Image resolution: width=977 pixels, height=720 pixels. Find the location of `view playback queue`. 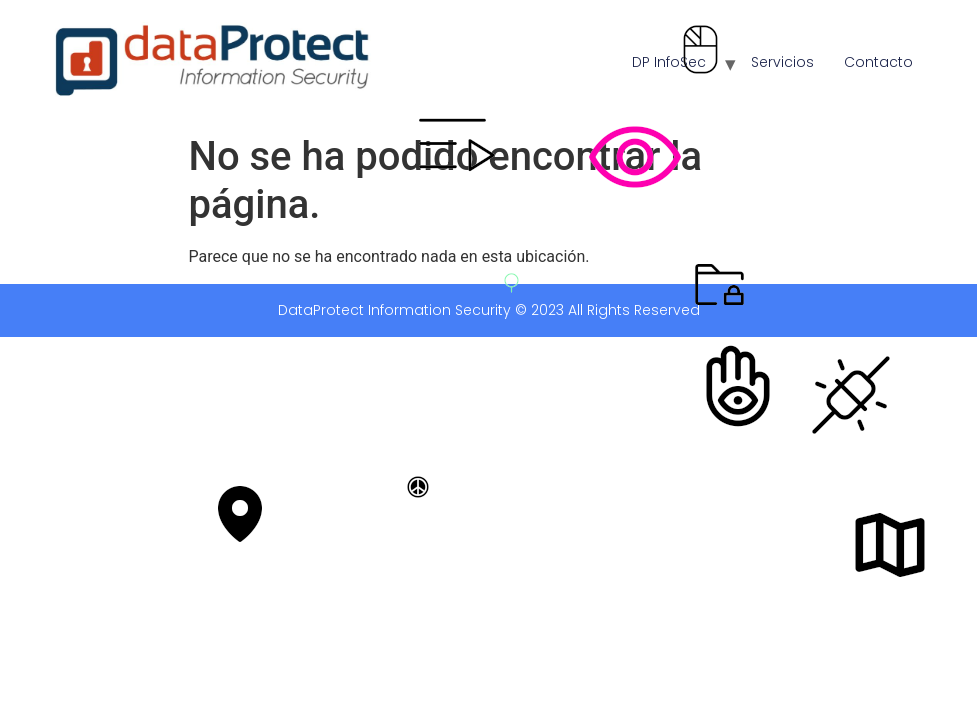

view playback queue is located at coordinates (452, 143).